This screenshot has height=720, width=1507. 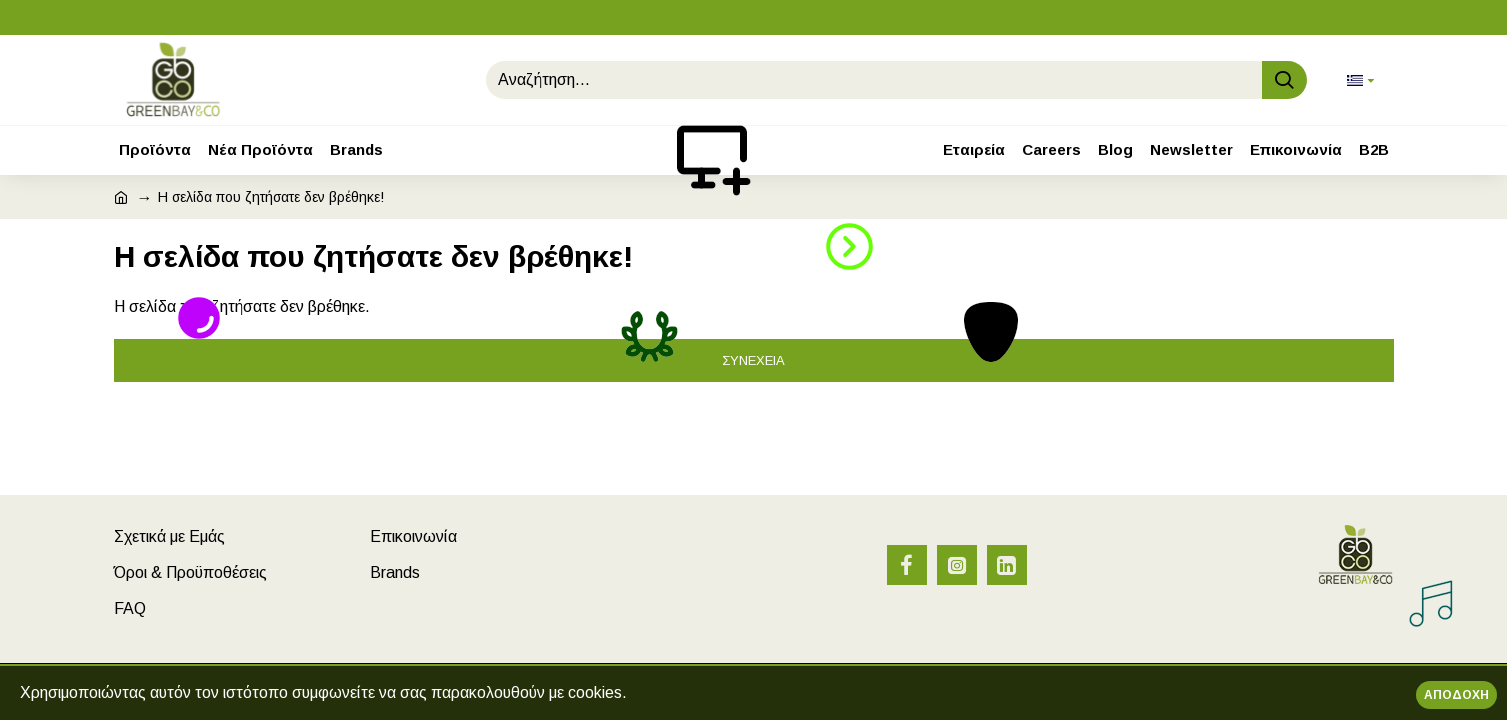 I want to click on add a new desktop or monitor, so click(x=712, y=157).